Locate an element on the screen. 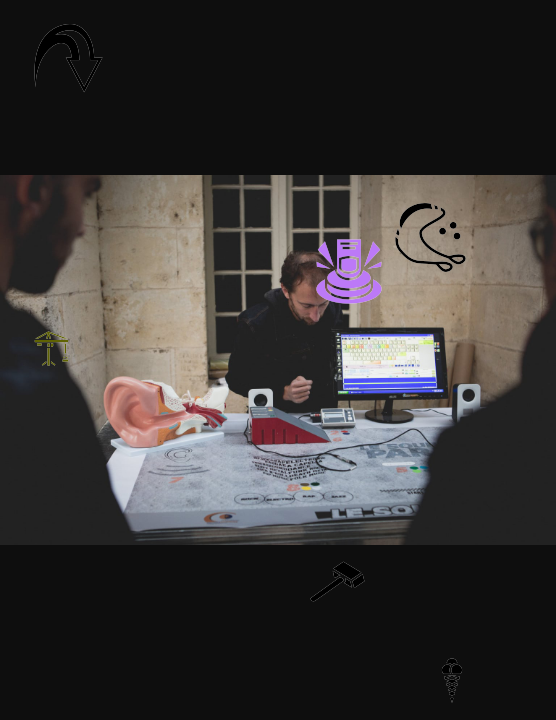 The width and height of the screenshot is (556, 720). select sling weapon in game inventory is located at coordinates (430, 237).